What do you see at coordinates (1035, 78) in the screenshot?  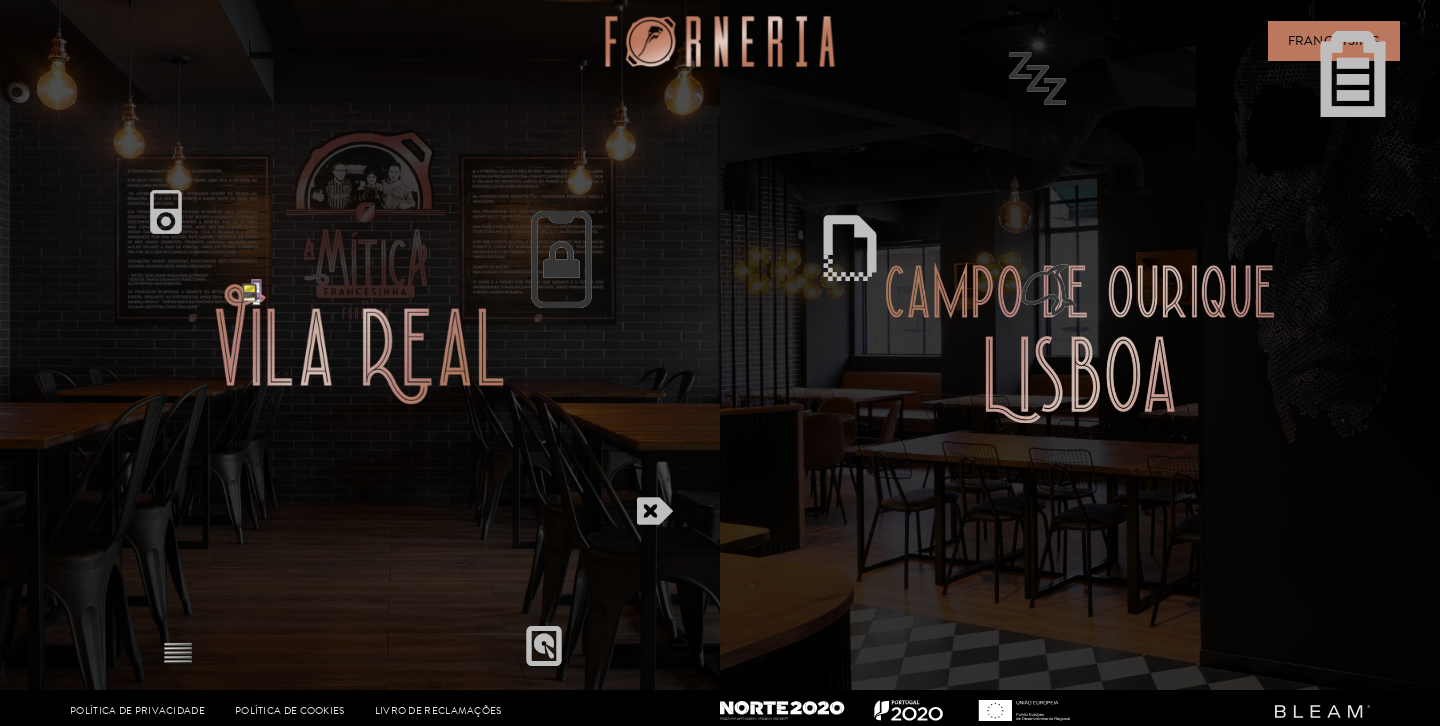 I see `indicates disk is in standby/sleep mode` at bounding box center [1035, 78].